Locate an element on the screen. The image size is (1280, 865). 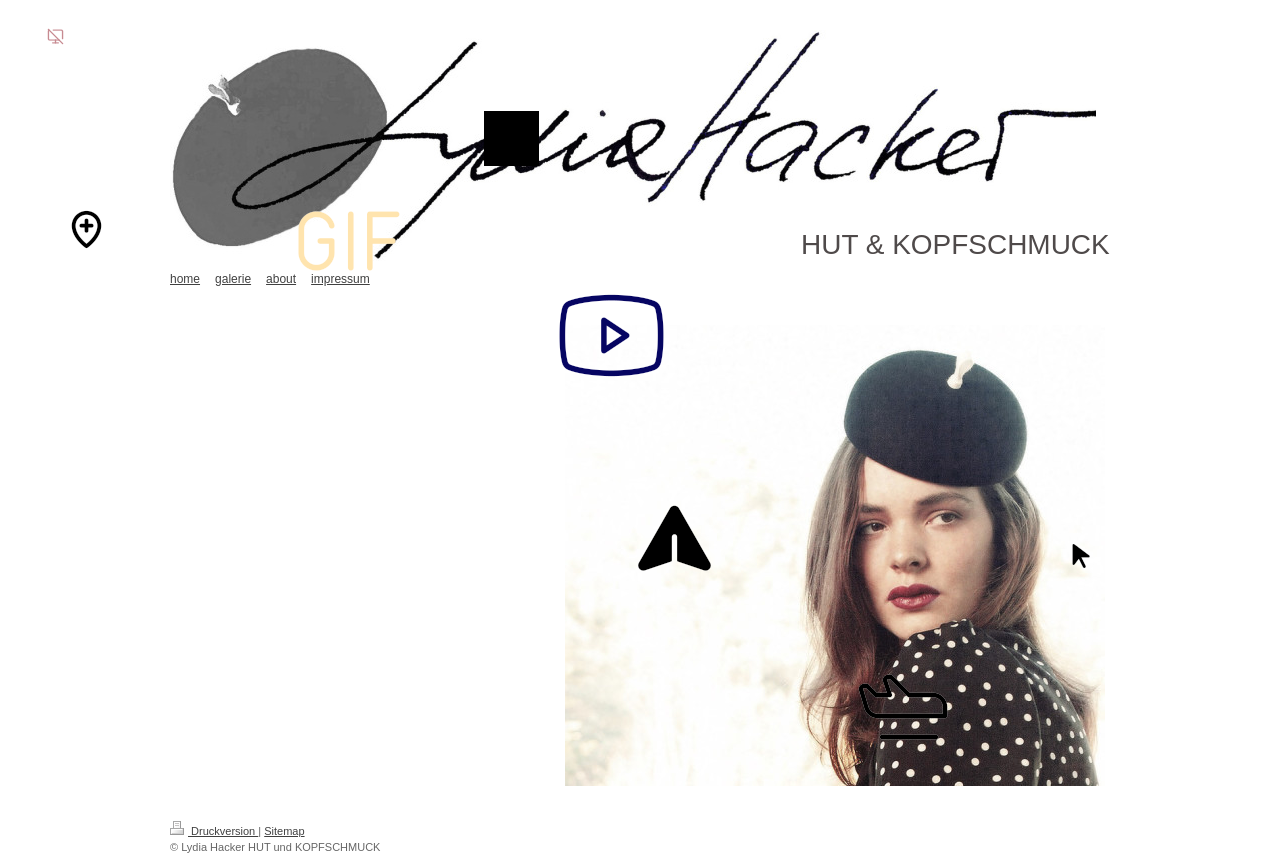
cursor or pointer indicator is located at coordinates (1080, 556).